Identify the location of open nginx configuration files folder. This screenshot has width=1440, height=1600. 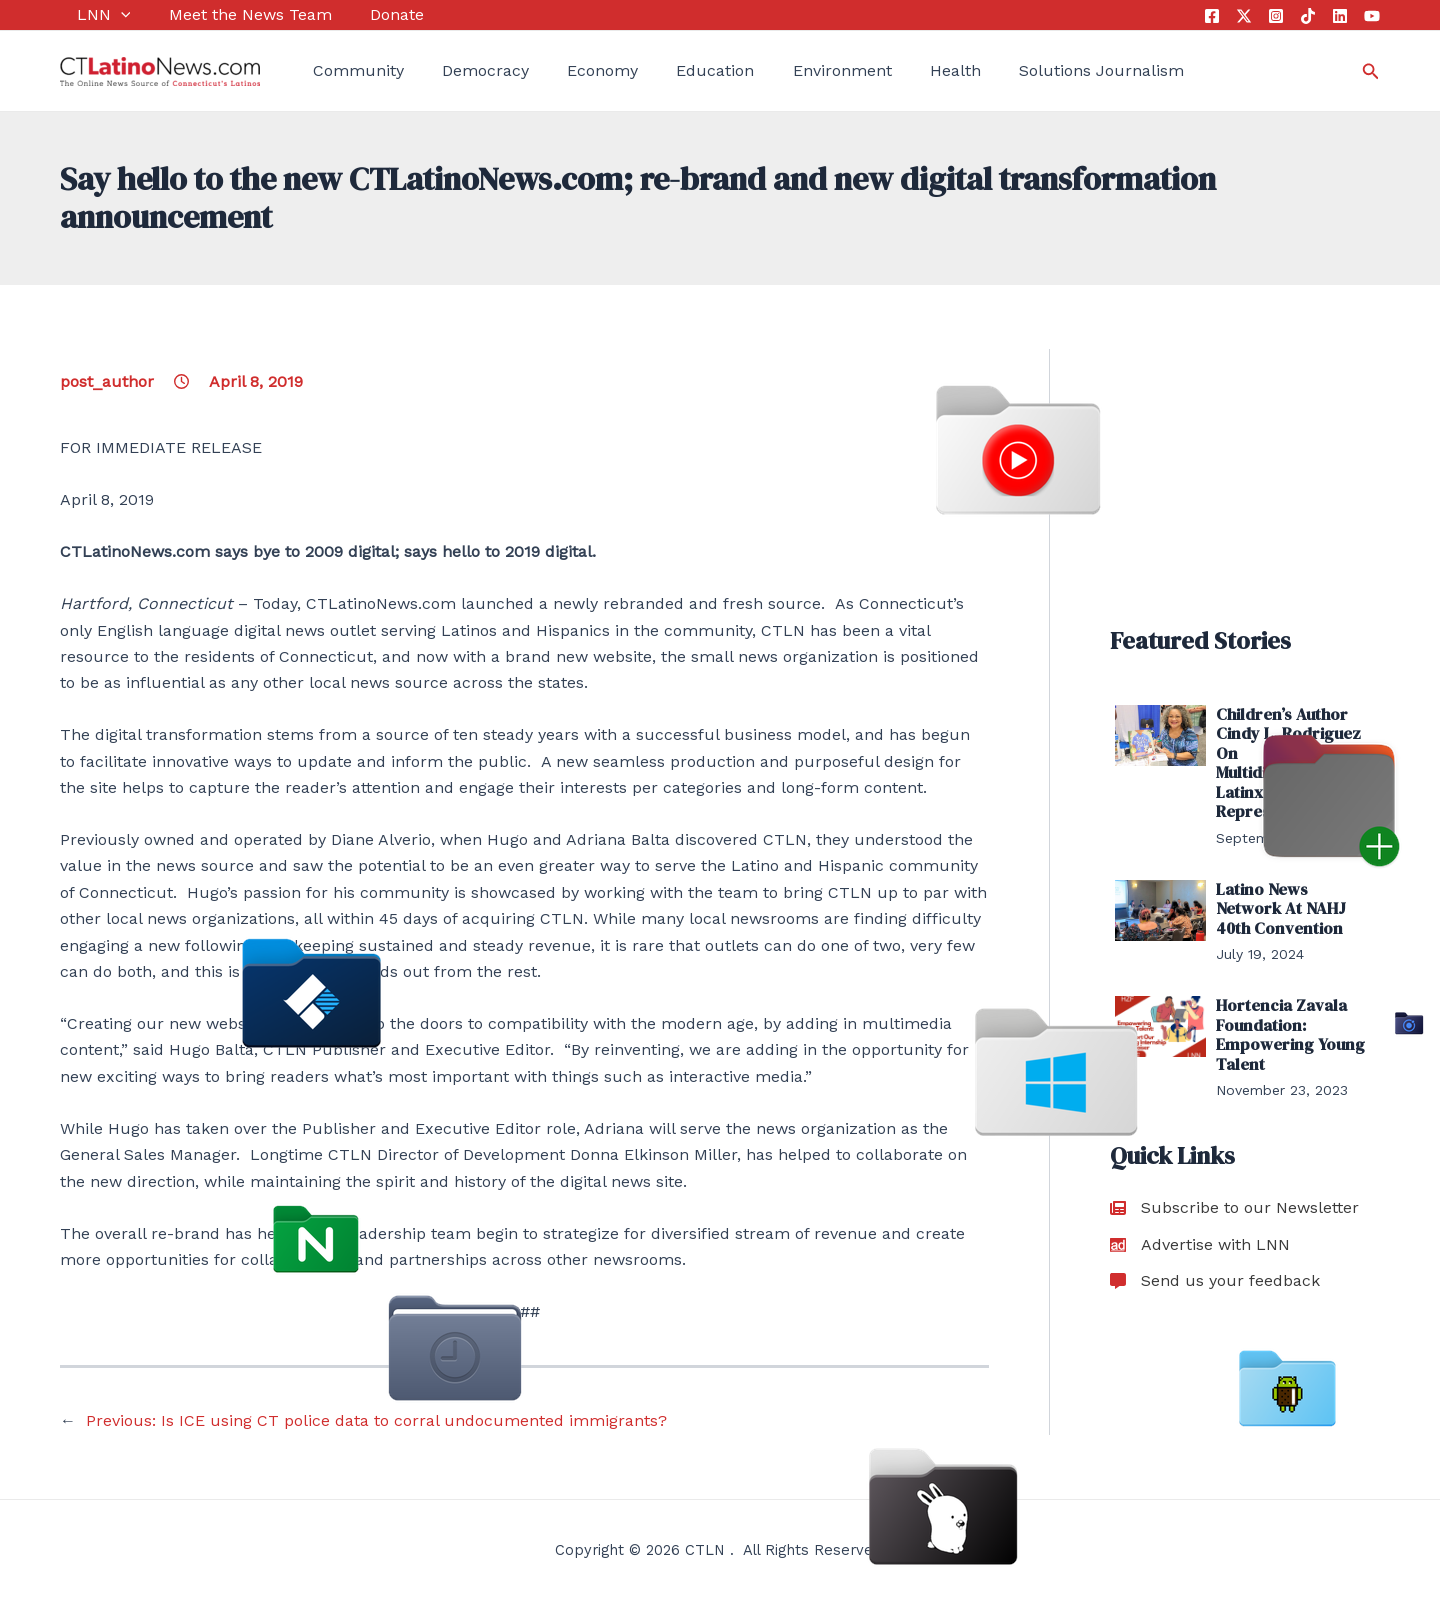
(315, 1241).